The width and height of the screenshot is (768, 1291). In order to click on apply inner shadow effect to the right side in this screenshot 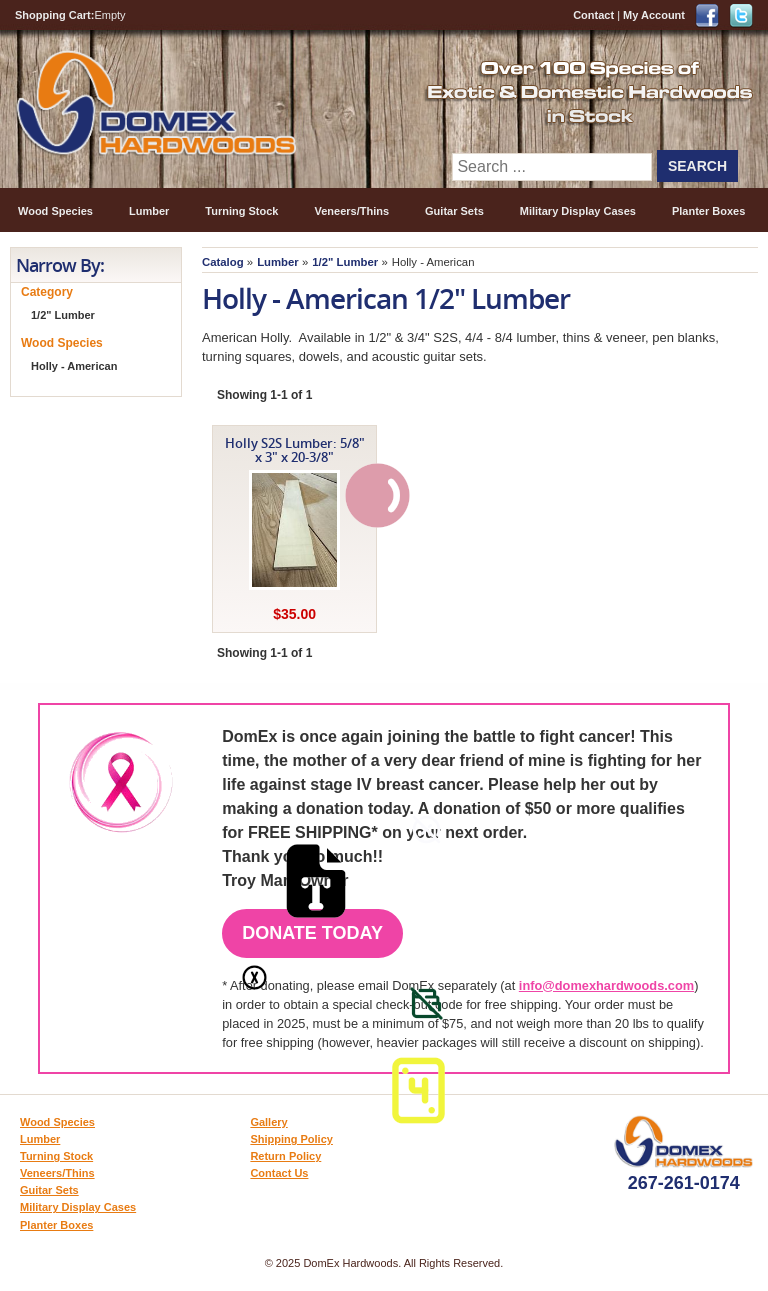, I will do `click(377, 495)`.